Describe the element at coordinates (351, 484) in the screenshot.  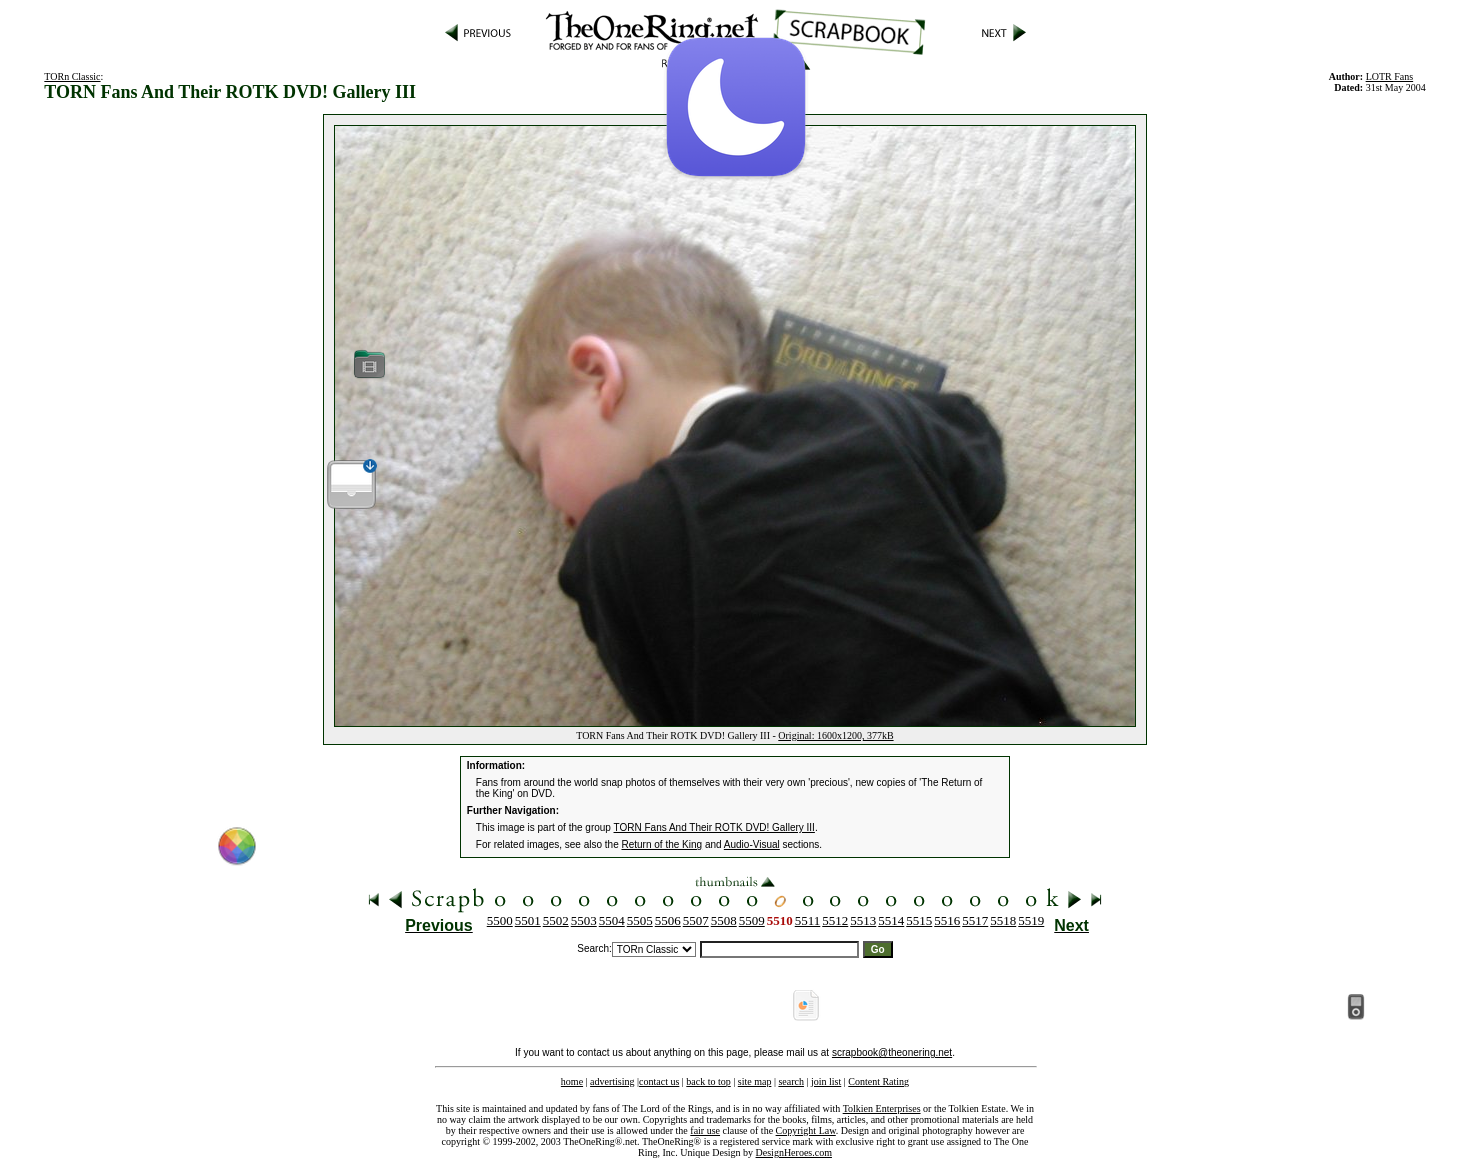
I see `open your email inbox` at that location.